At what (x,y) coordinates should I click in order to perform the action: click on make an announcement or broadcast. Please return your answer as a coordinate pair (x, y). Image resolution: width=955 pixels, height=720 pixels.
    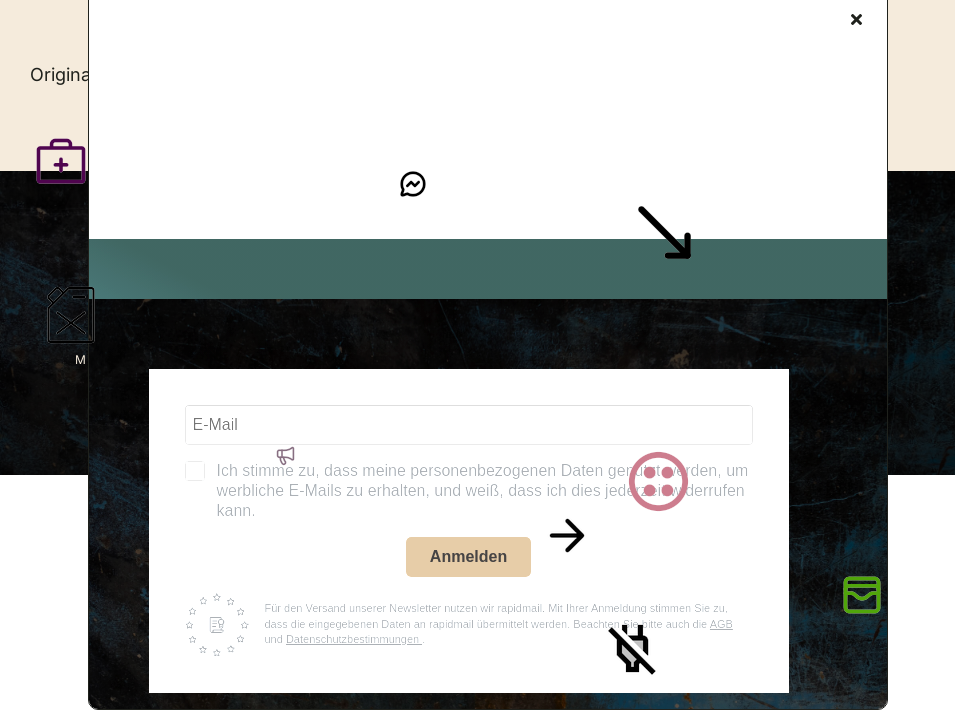
    Looking at the image, I should click on (285, 455).